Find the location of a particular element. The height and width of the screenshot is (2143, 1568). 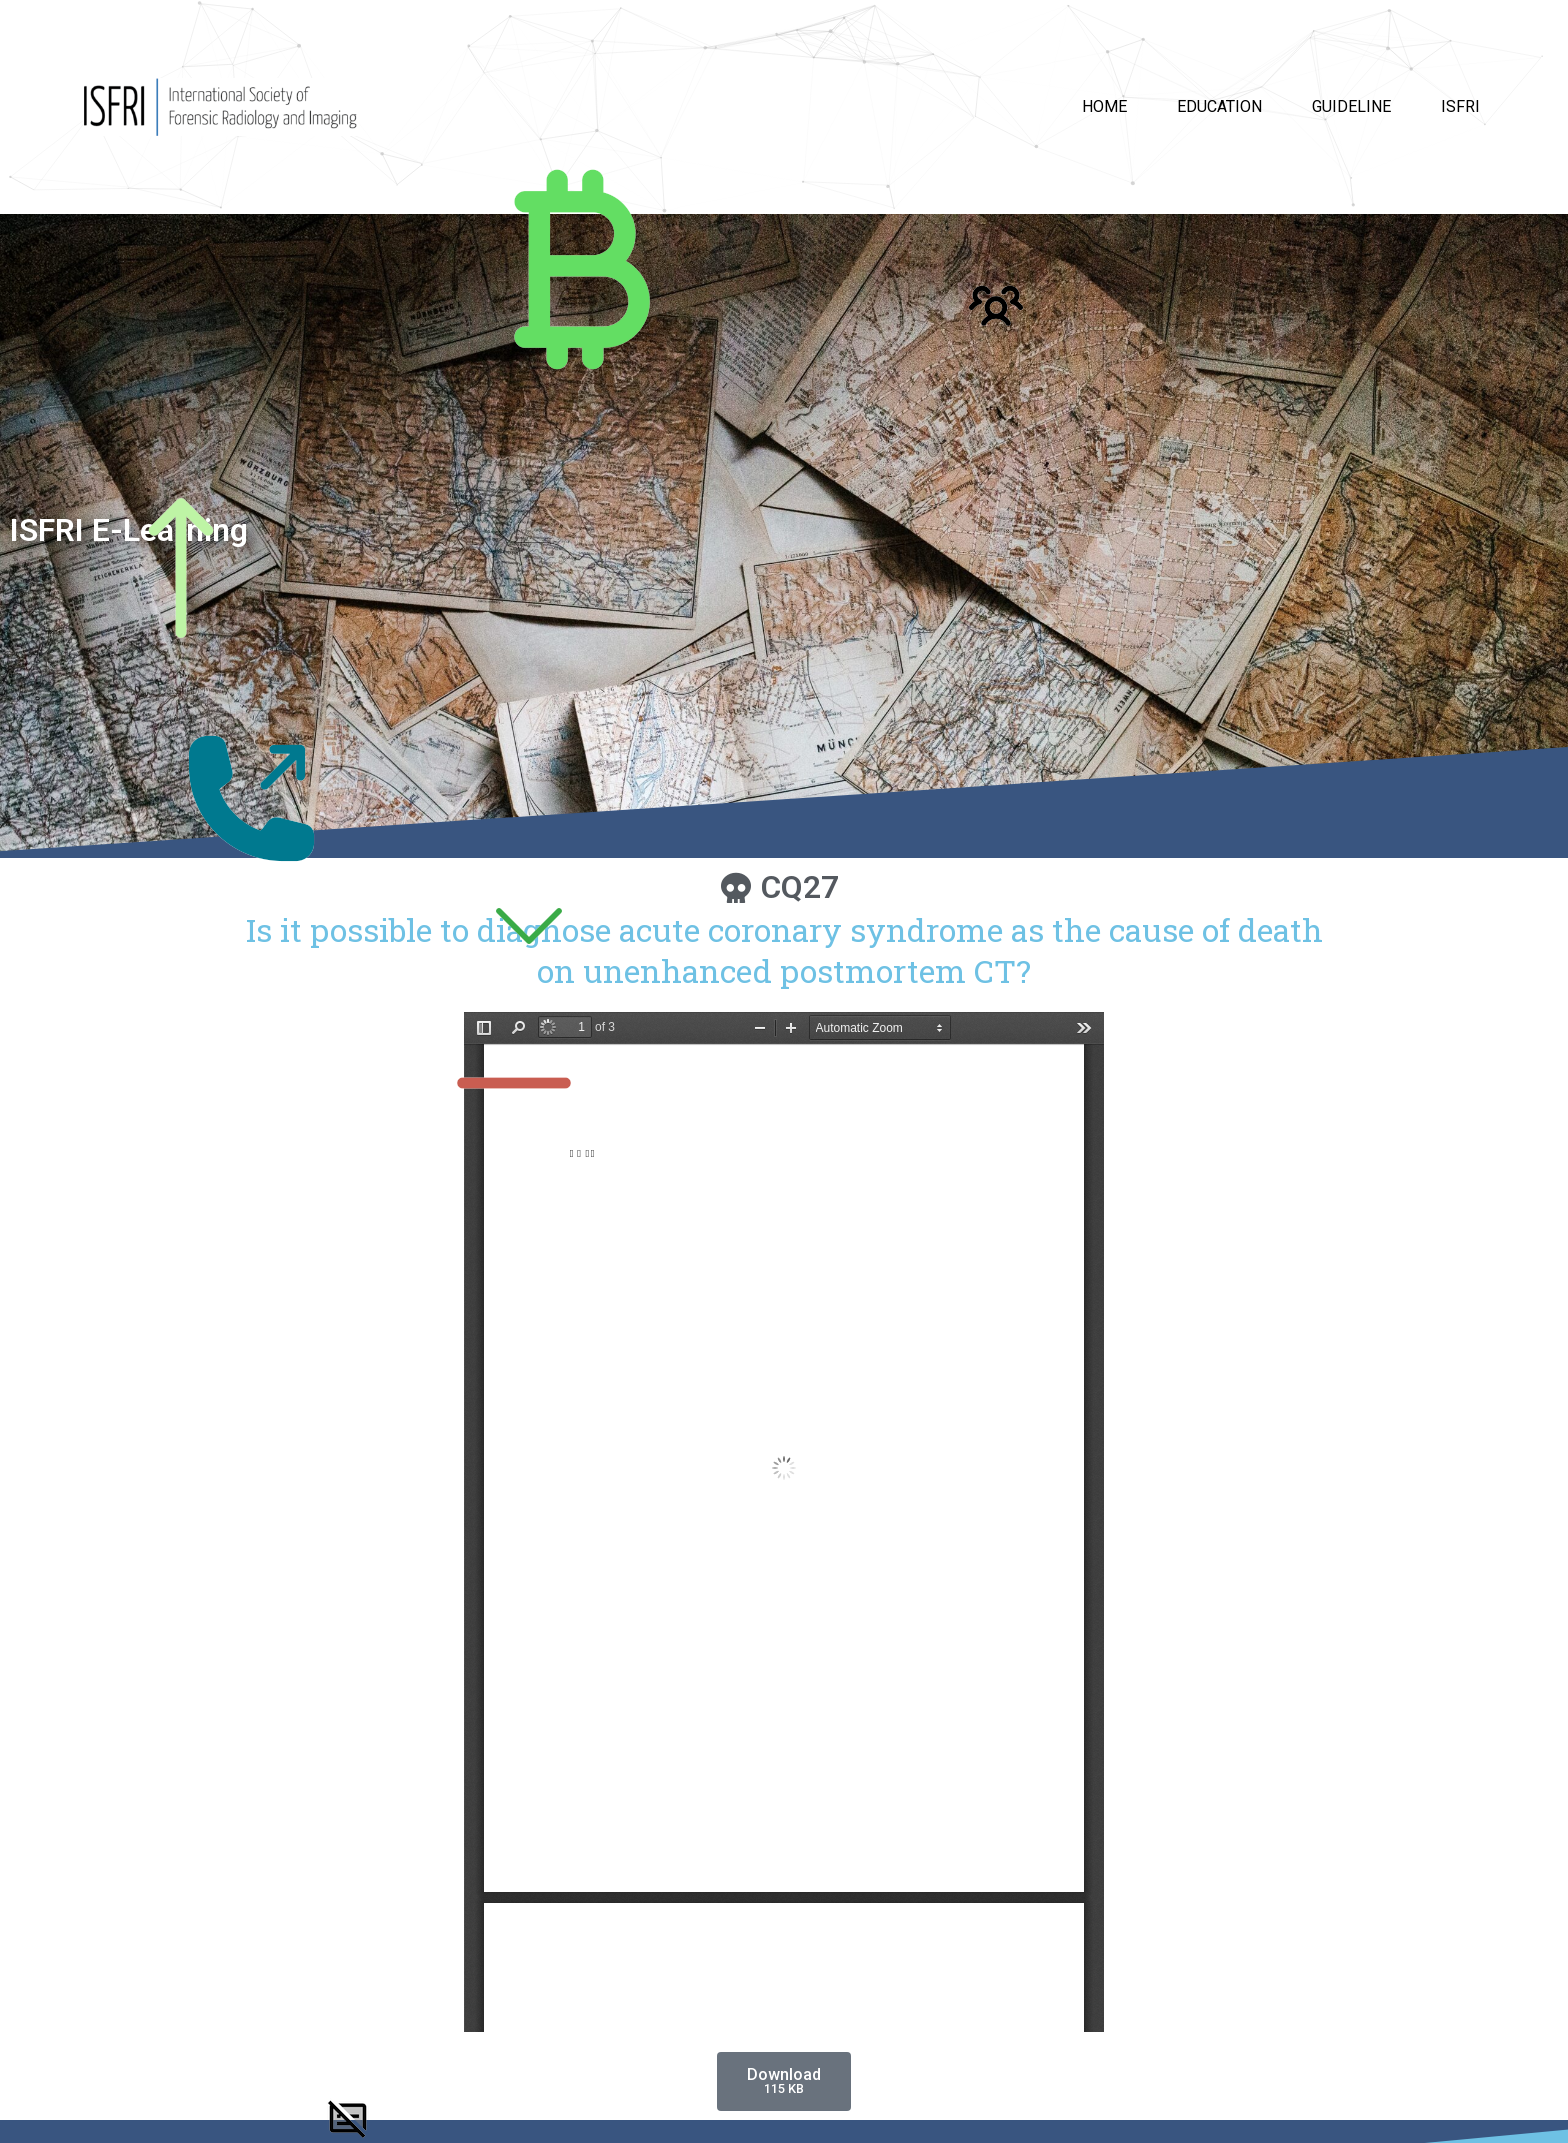

make an outgoing call is located at coordinates (251, 798).